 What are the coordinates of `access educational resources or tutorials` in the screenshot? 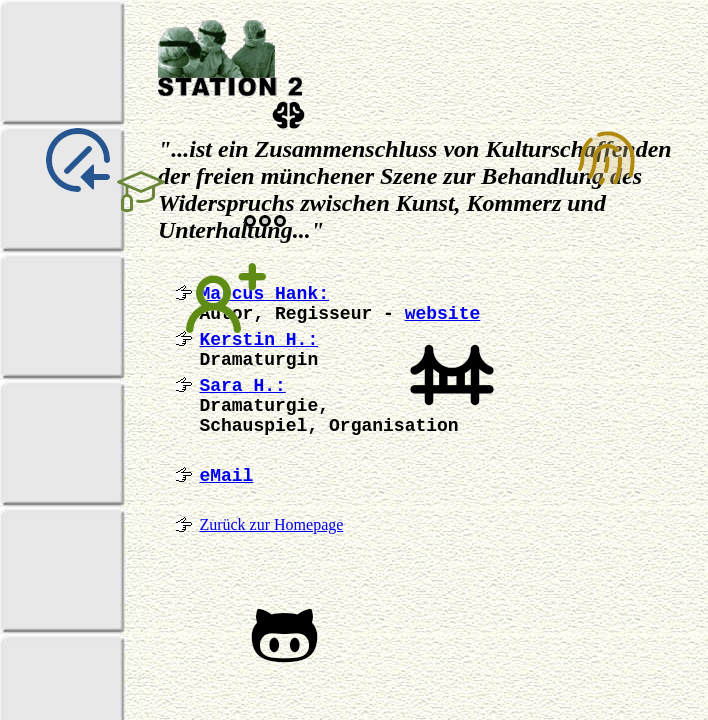 It's located at (141, 191).